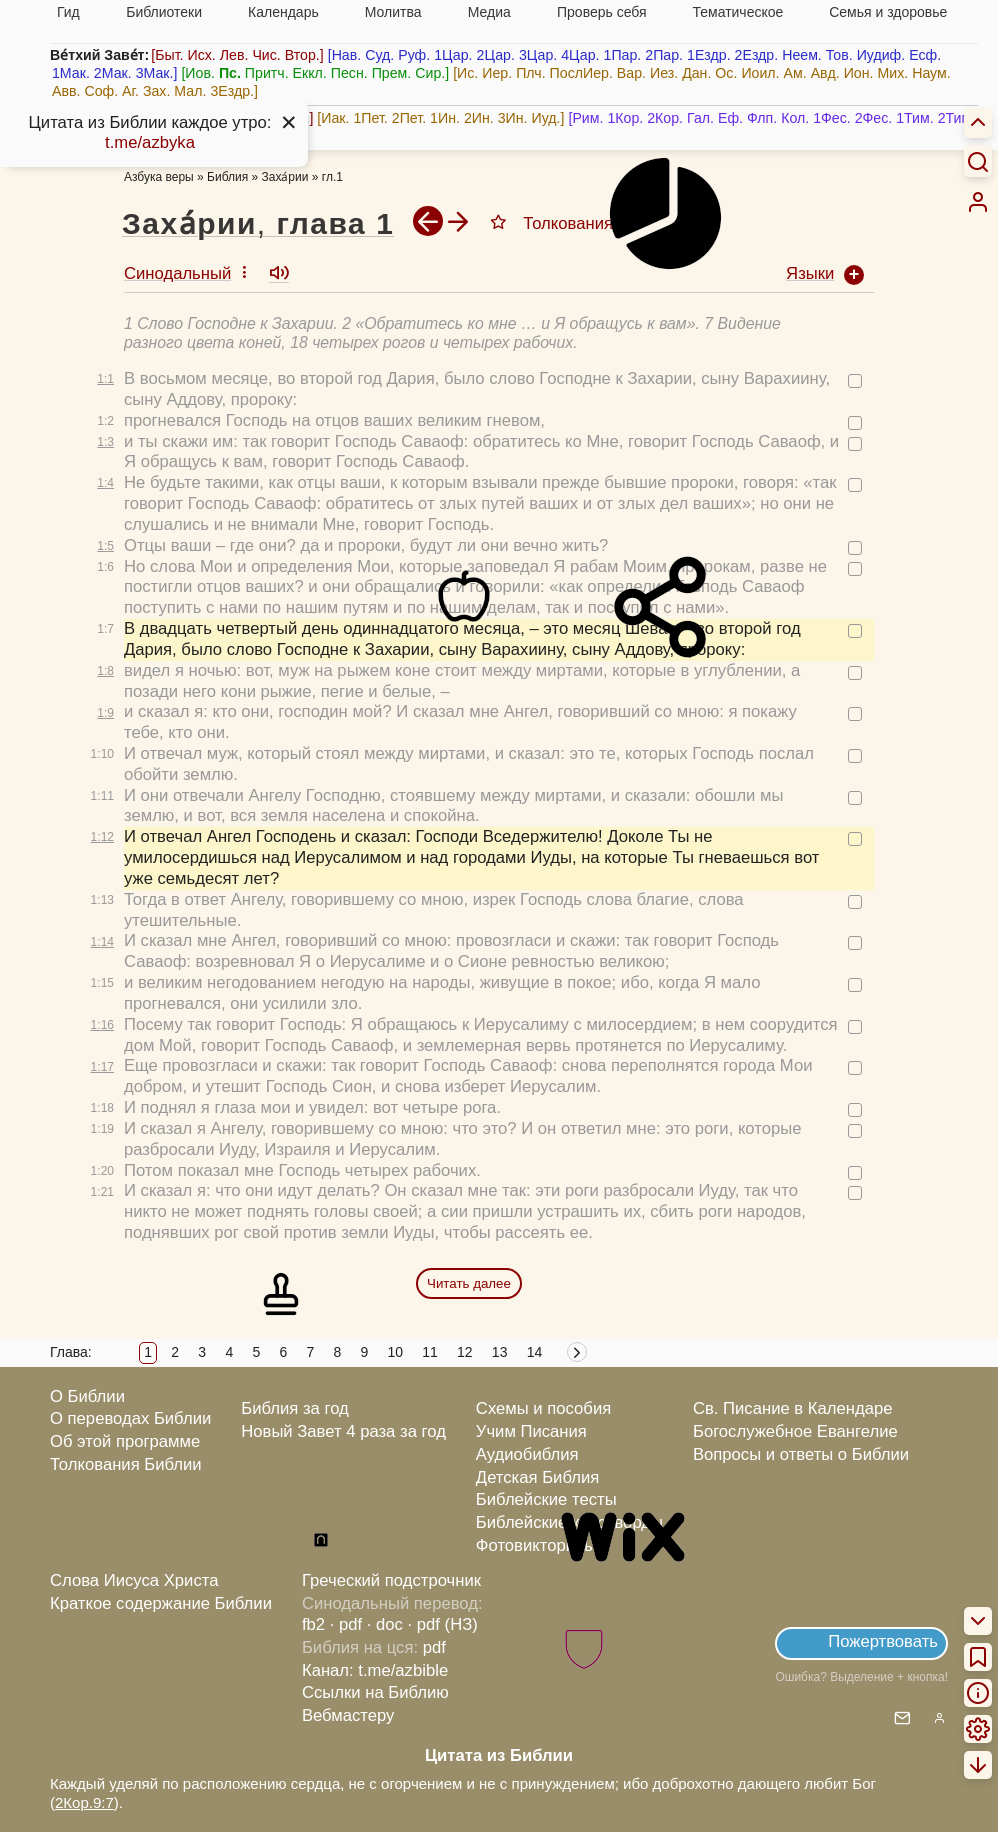  I want to click on access health or nutrition tracking, so click(464, 596).